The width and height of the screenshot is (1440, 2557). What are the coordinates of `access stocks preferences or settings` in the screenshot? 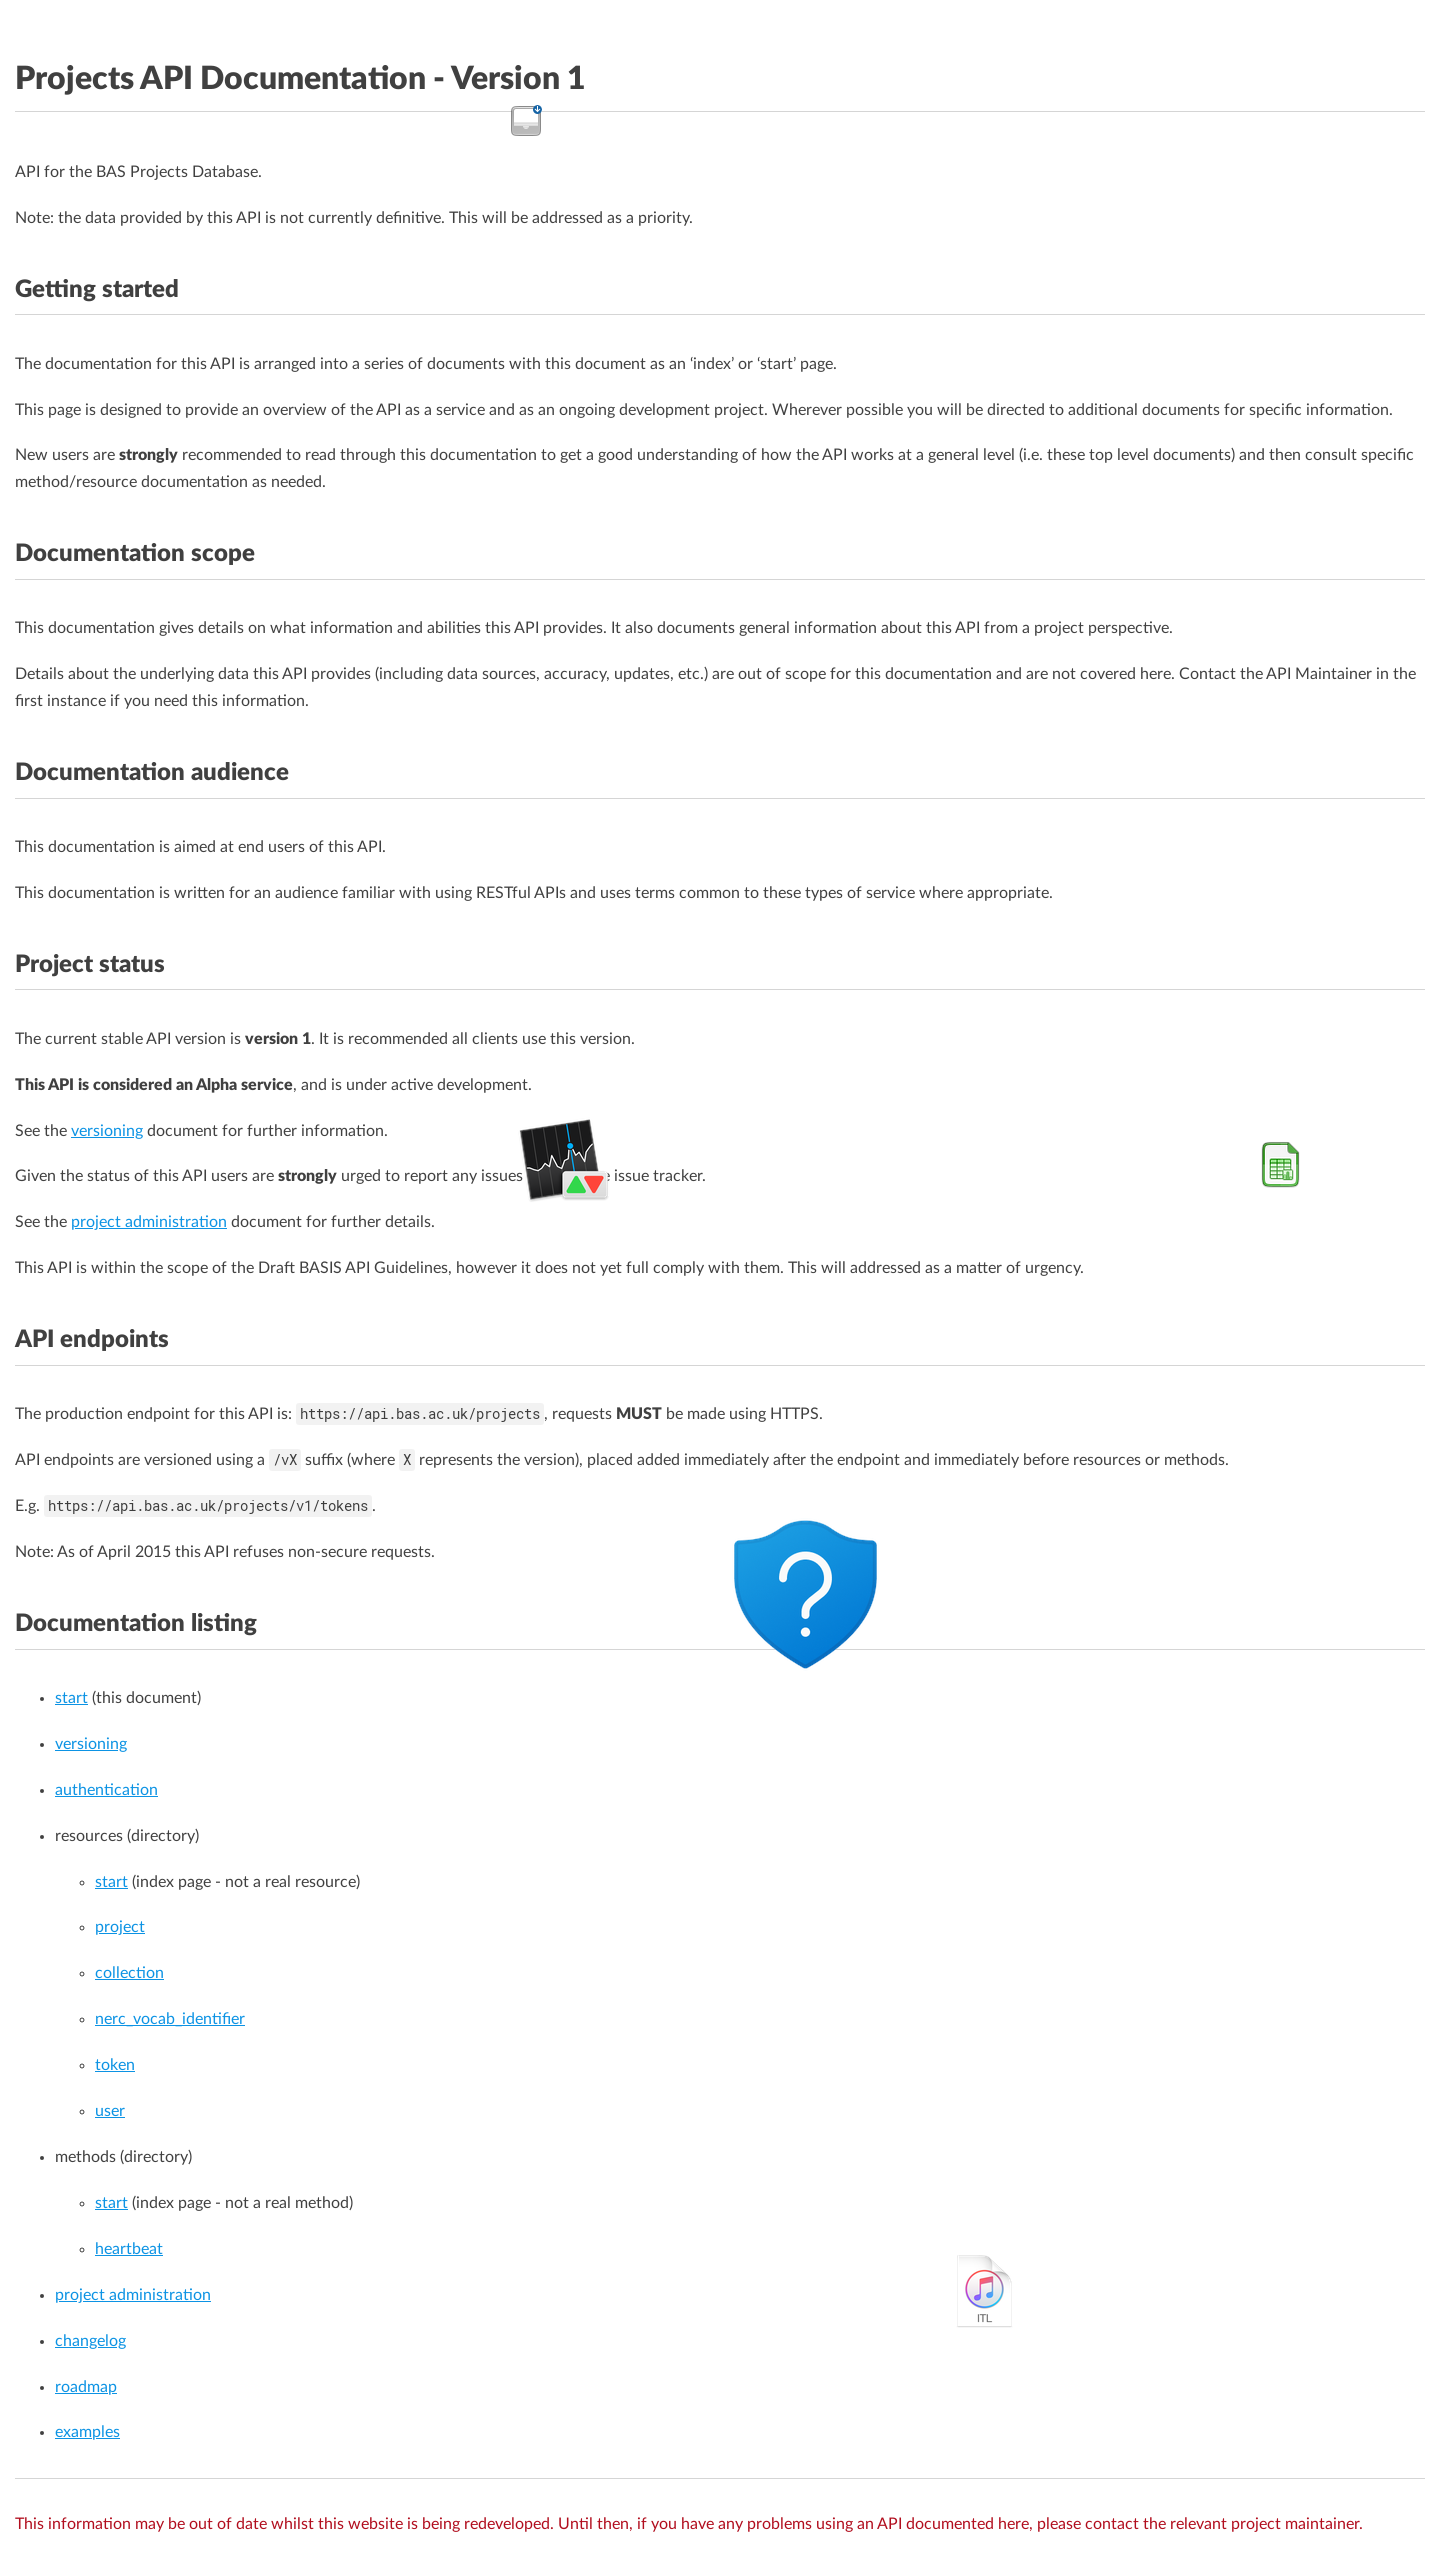 It's located at (563, 1159).